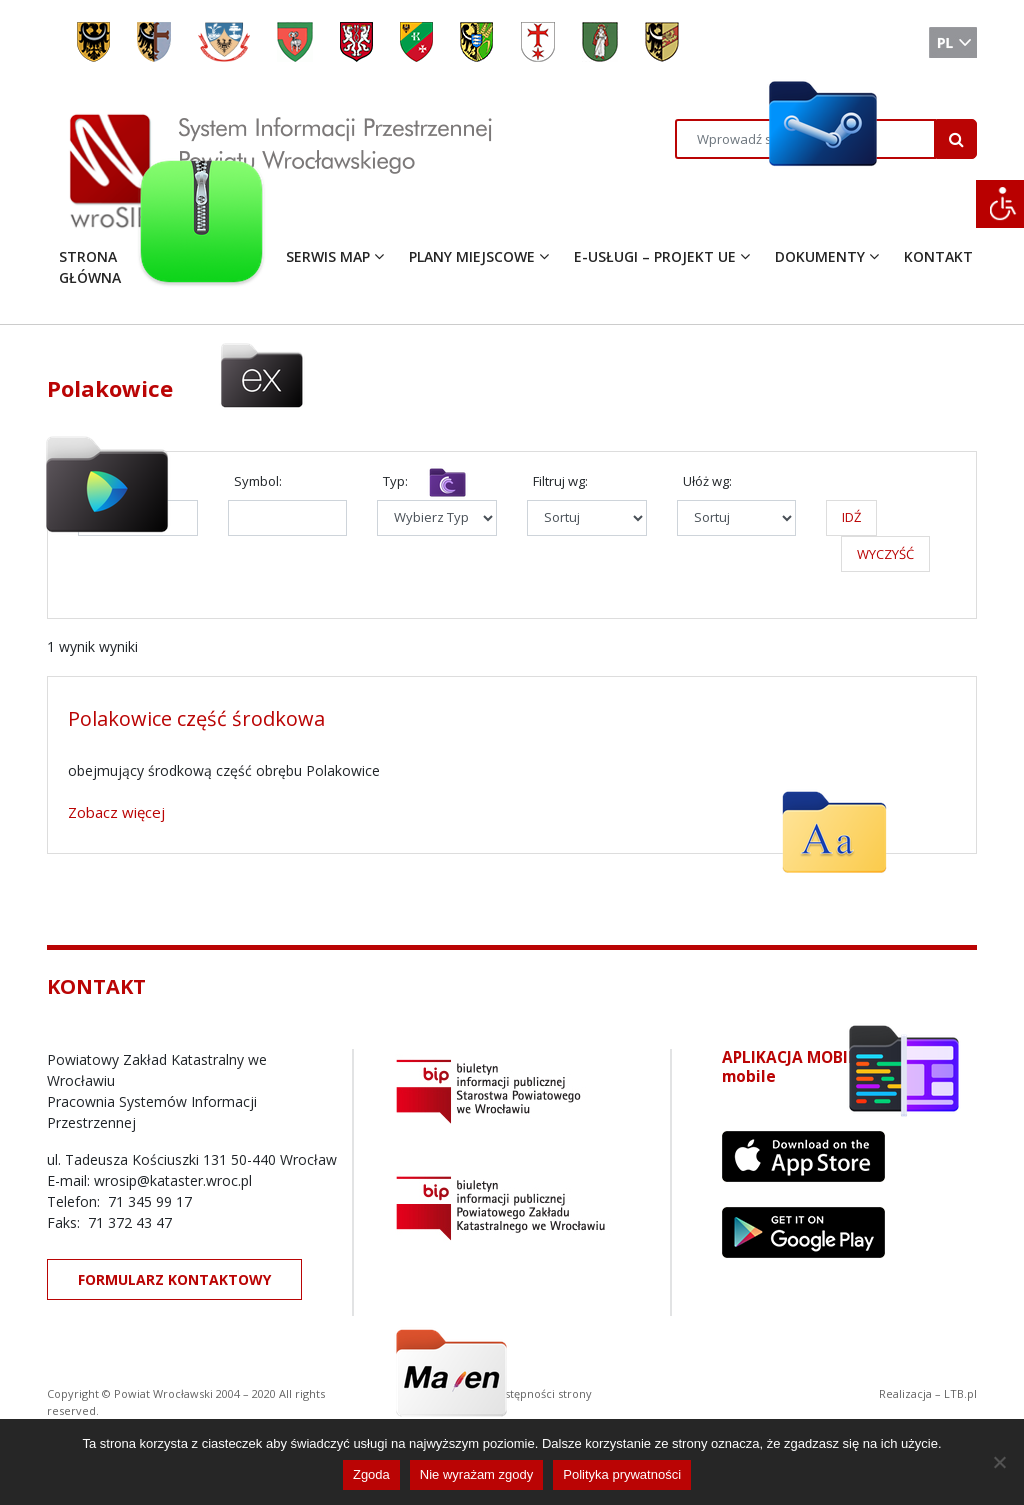 This screenshot has width=1024, height=1505. What do you see at coordinates (451, 1376) in the screenshot?
I see `folder containing maven project files` at bounding box center [451, 1376].